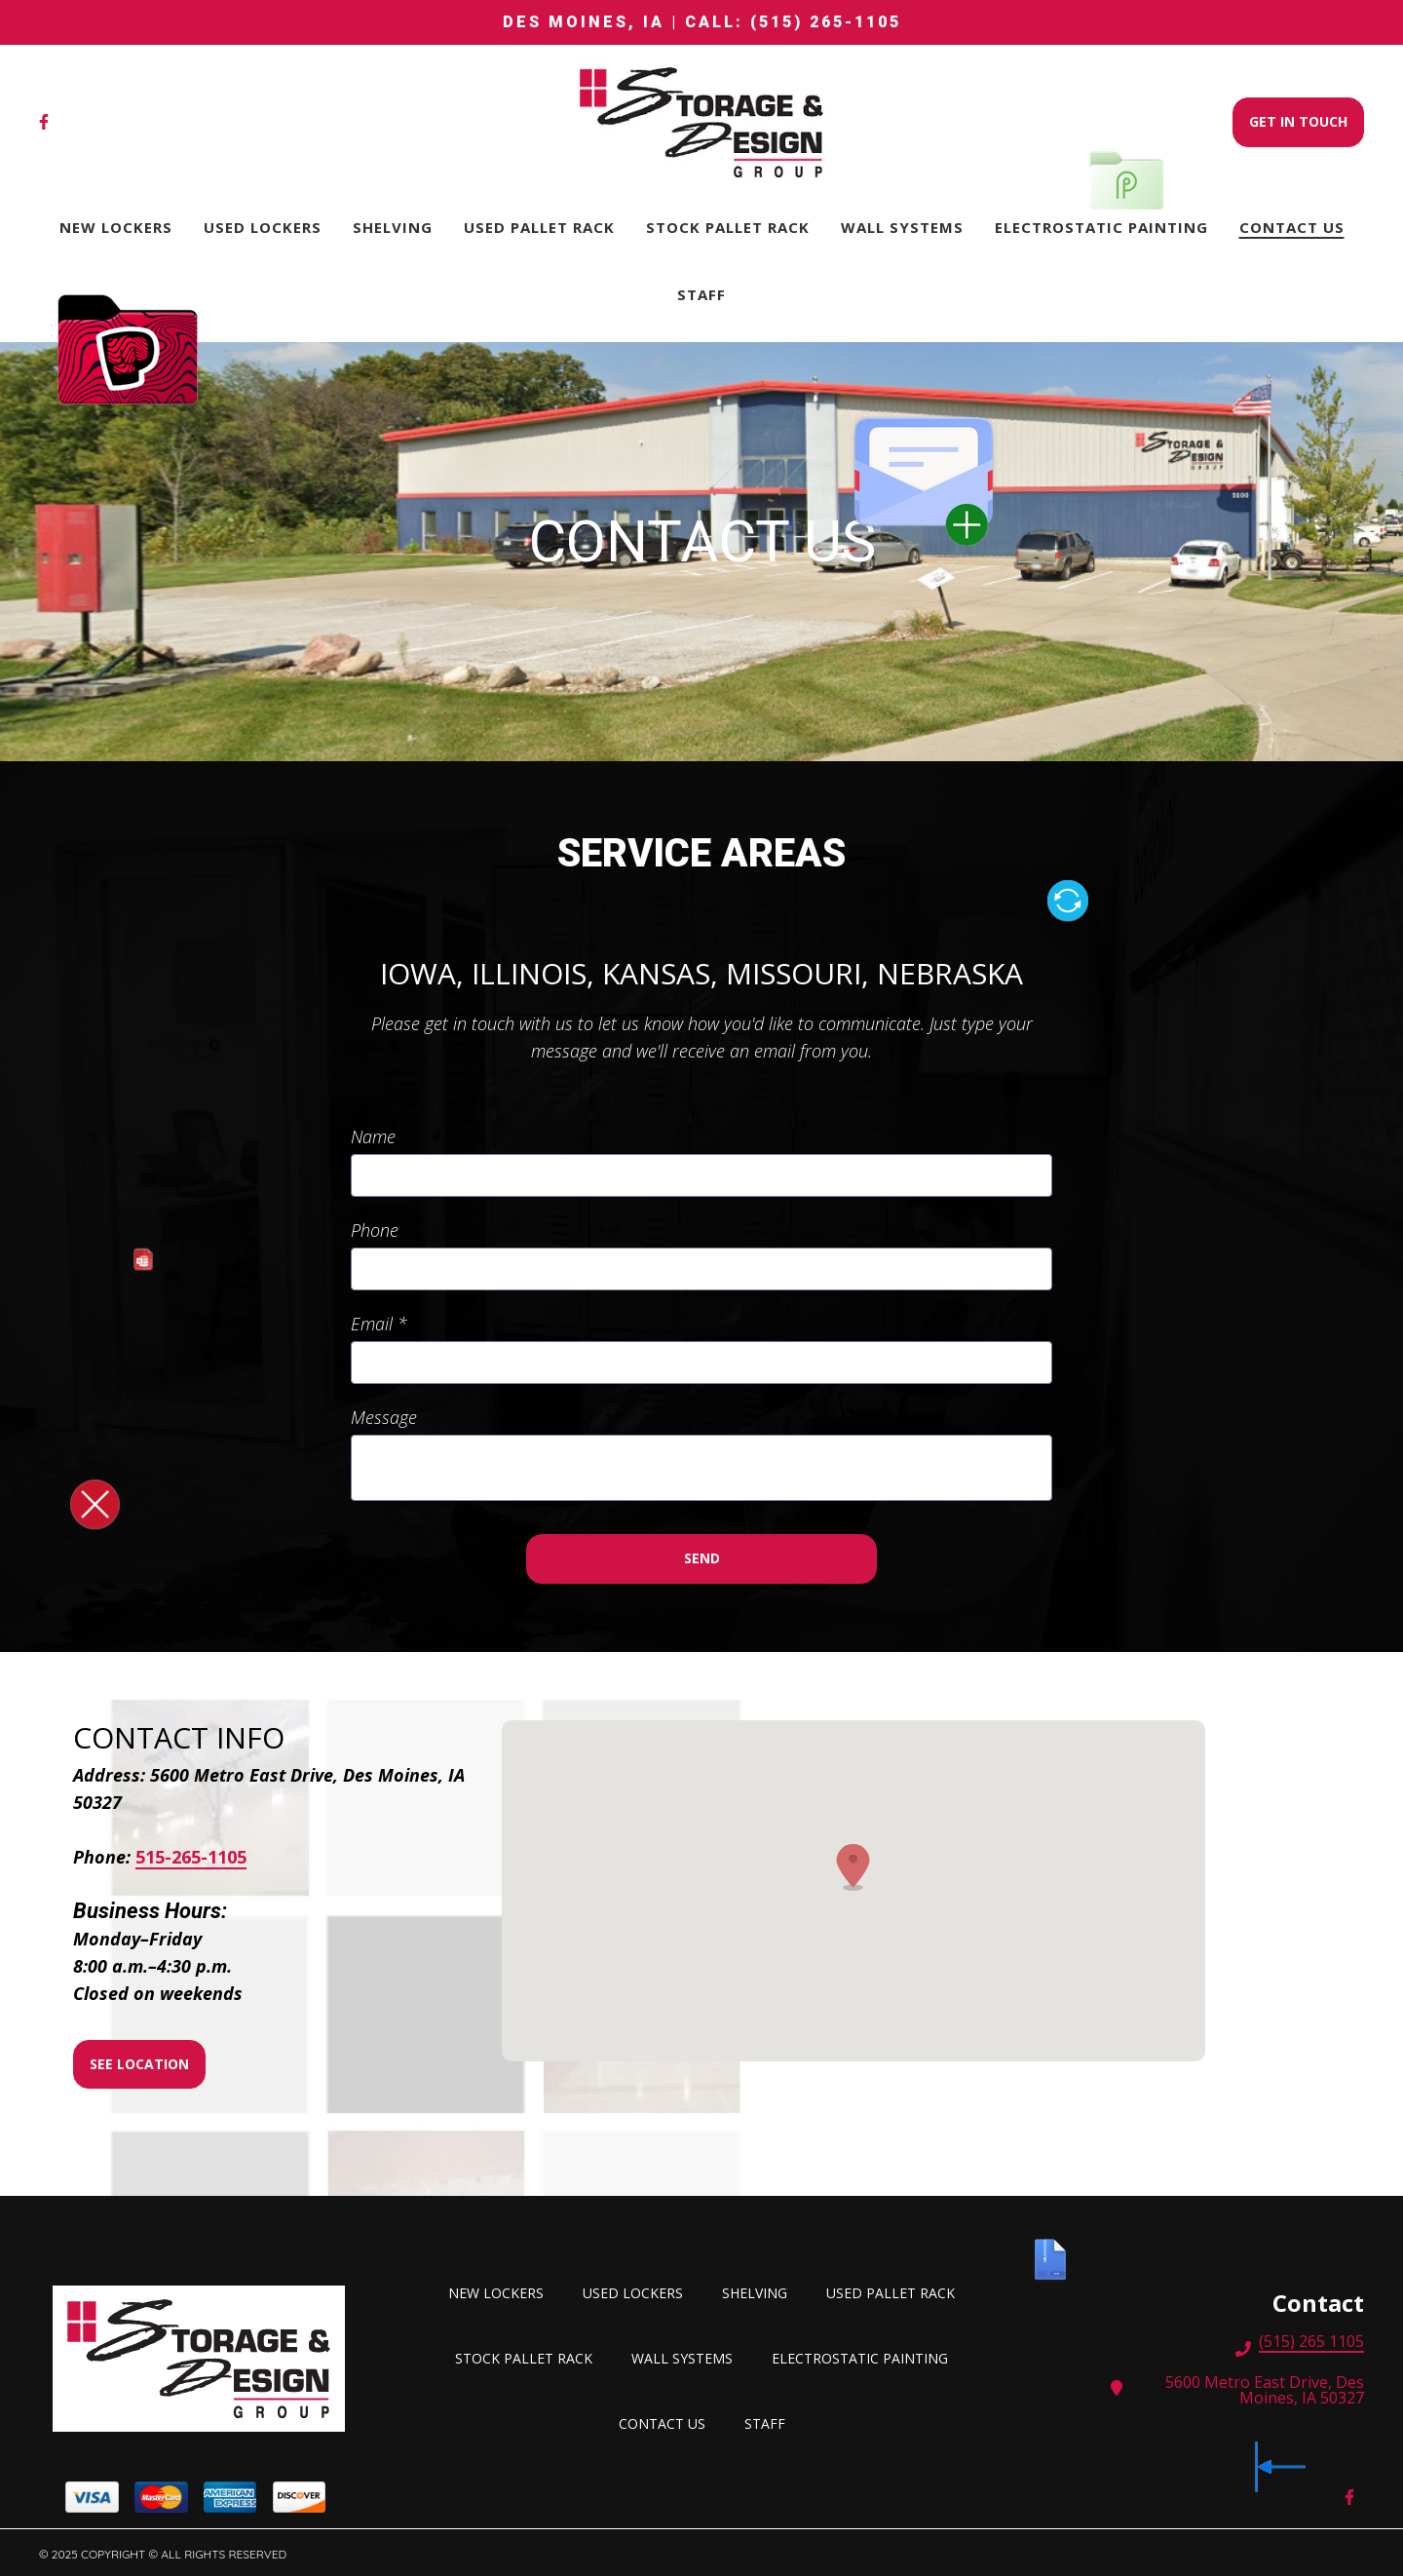 The height and width of the screenshot is (2576, 1403). I want to click on indicates file is syncing with shared folder, so click(1068, 901).